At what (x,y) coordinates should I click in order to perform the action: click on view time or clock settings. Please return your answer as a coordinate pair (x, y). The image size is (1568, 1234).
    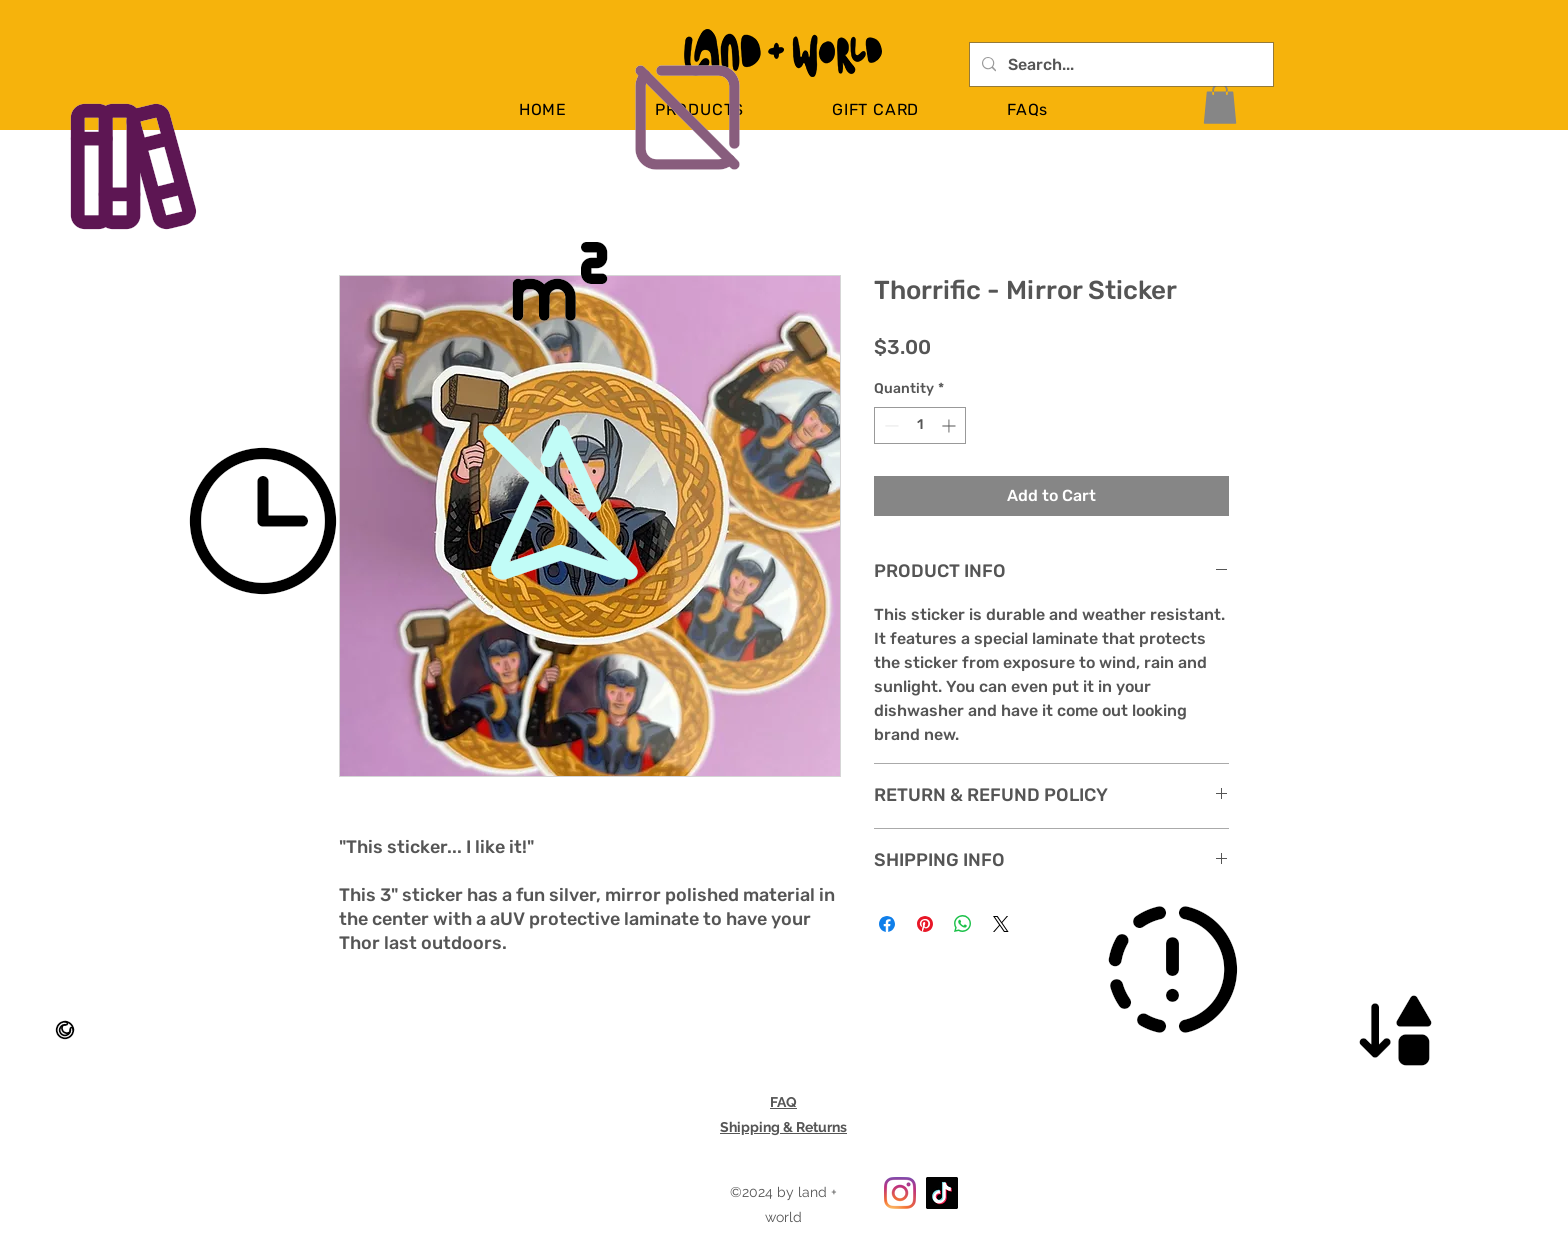
    Looking at the image, I should click on (263, 521).